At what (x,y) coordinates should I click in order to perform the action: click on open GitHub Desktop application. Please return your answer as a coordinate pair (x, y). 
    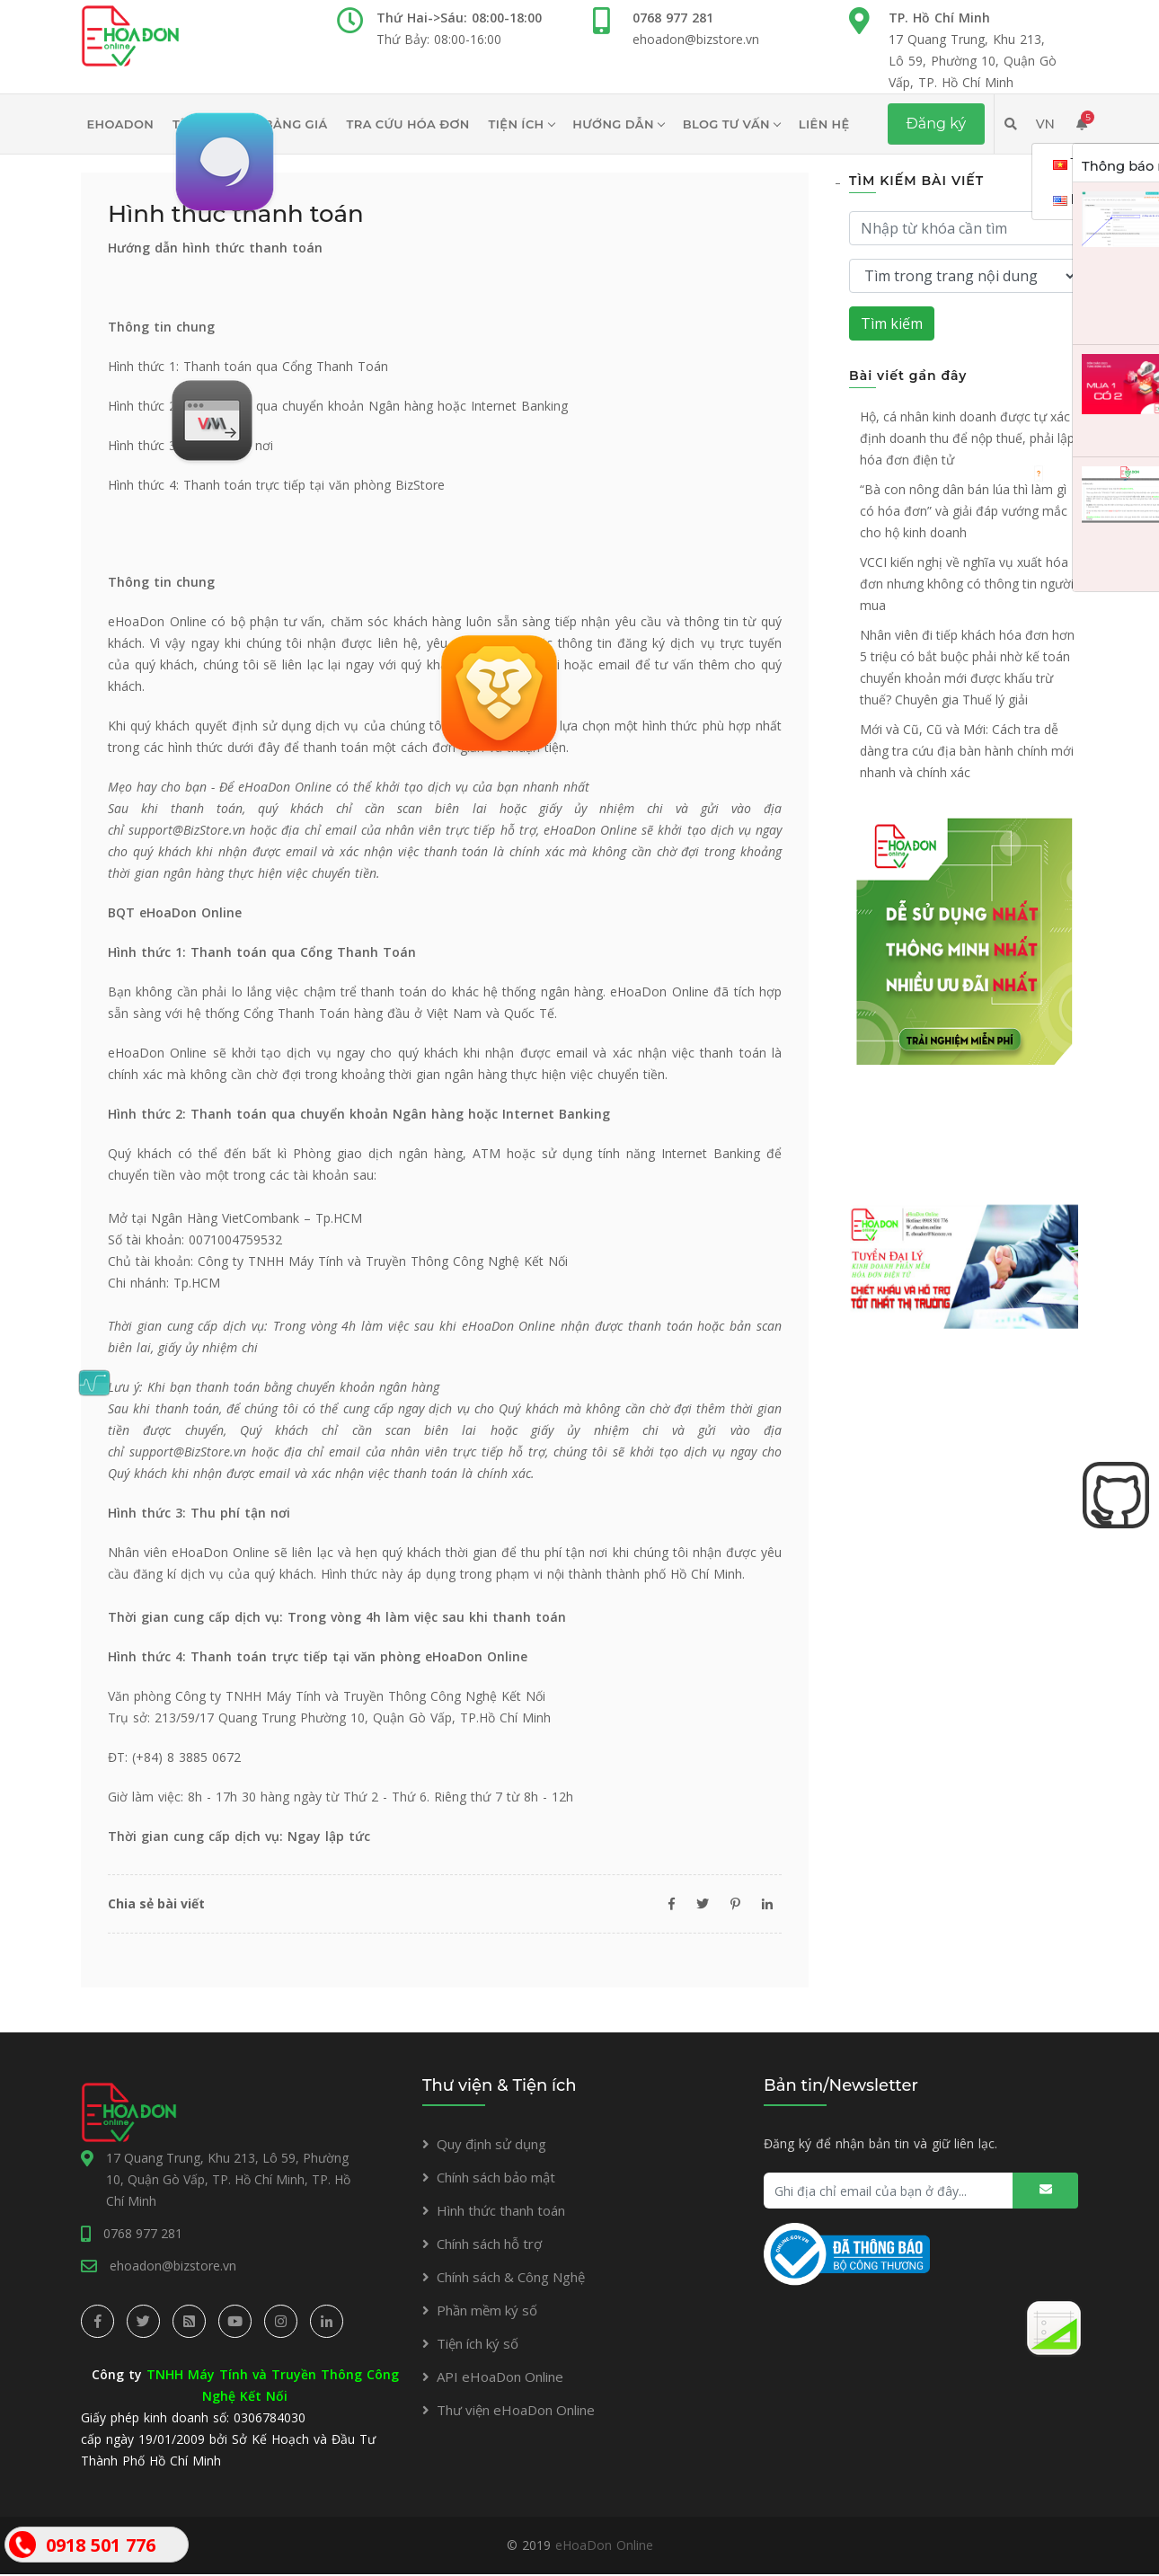
    Looking at the image, I should click on (1116, 1495).